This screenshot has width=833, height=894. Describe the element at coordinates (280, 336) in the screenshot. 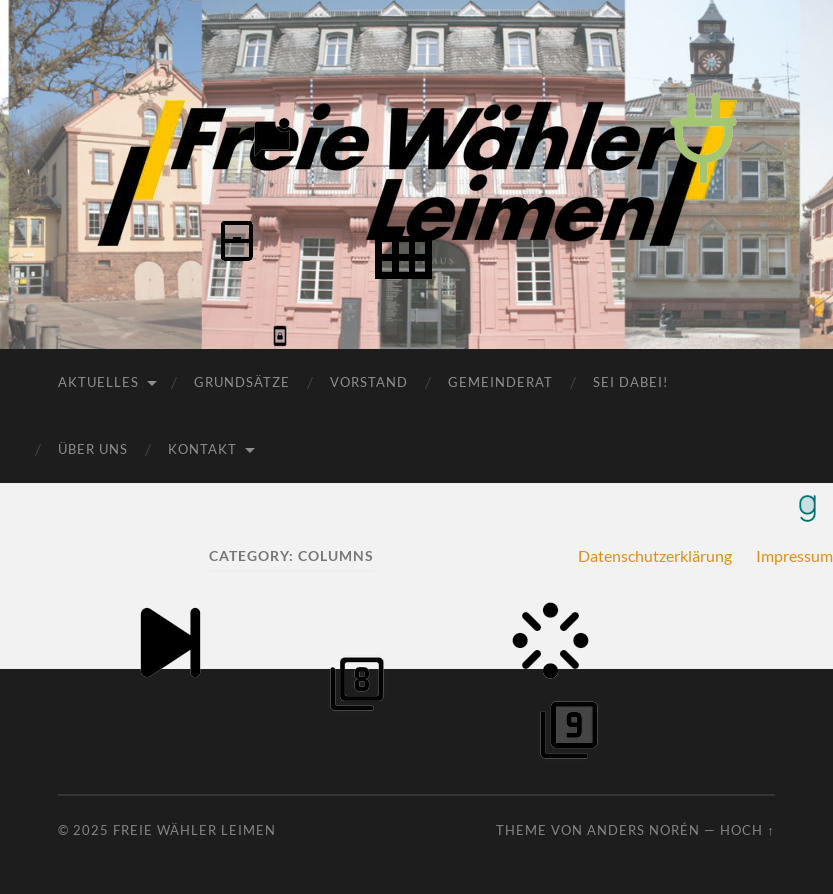

I see `lock screen orientation to portrait mode` at that location.